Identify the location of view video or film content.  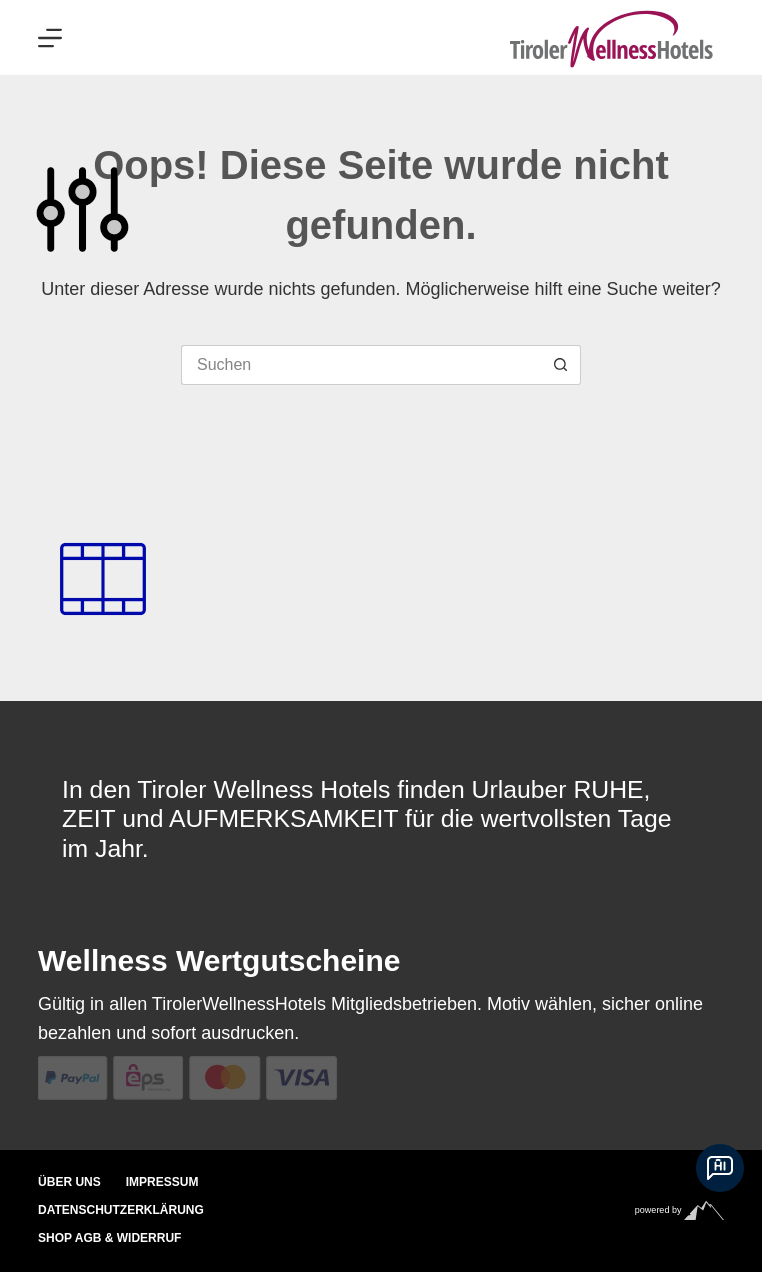
(103, 579).